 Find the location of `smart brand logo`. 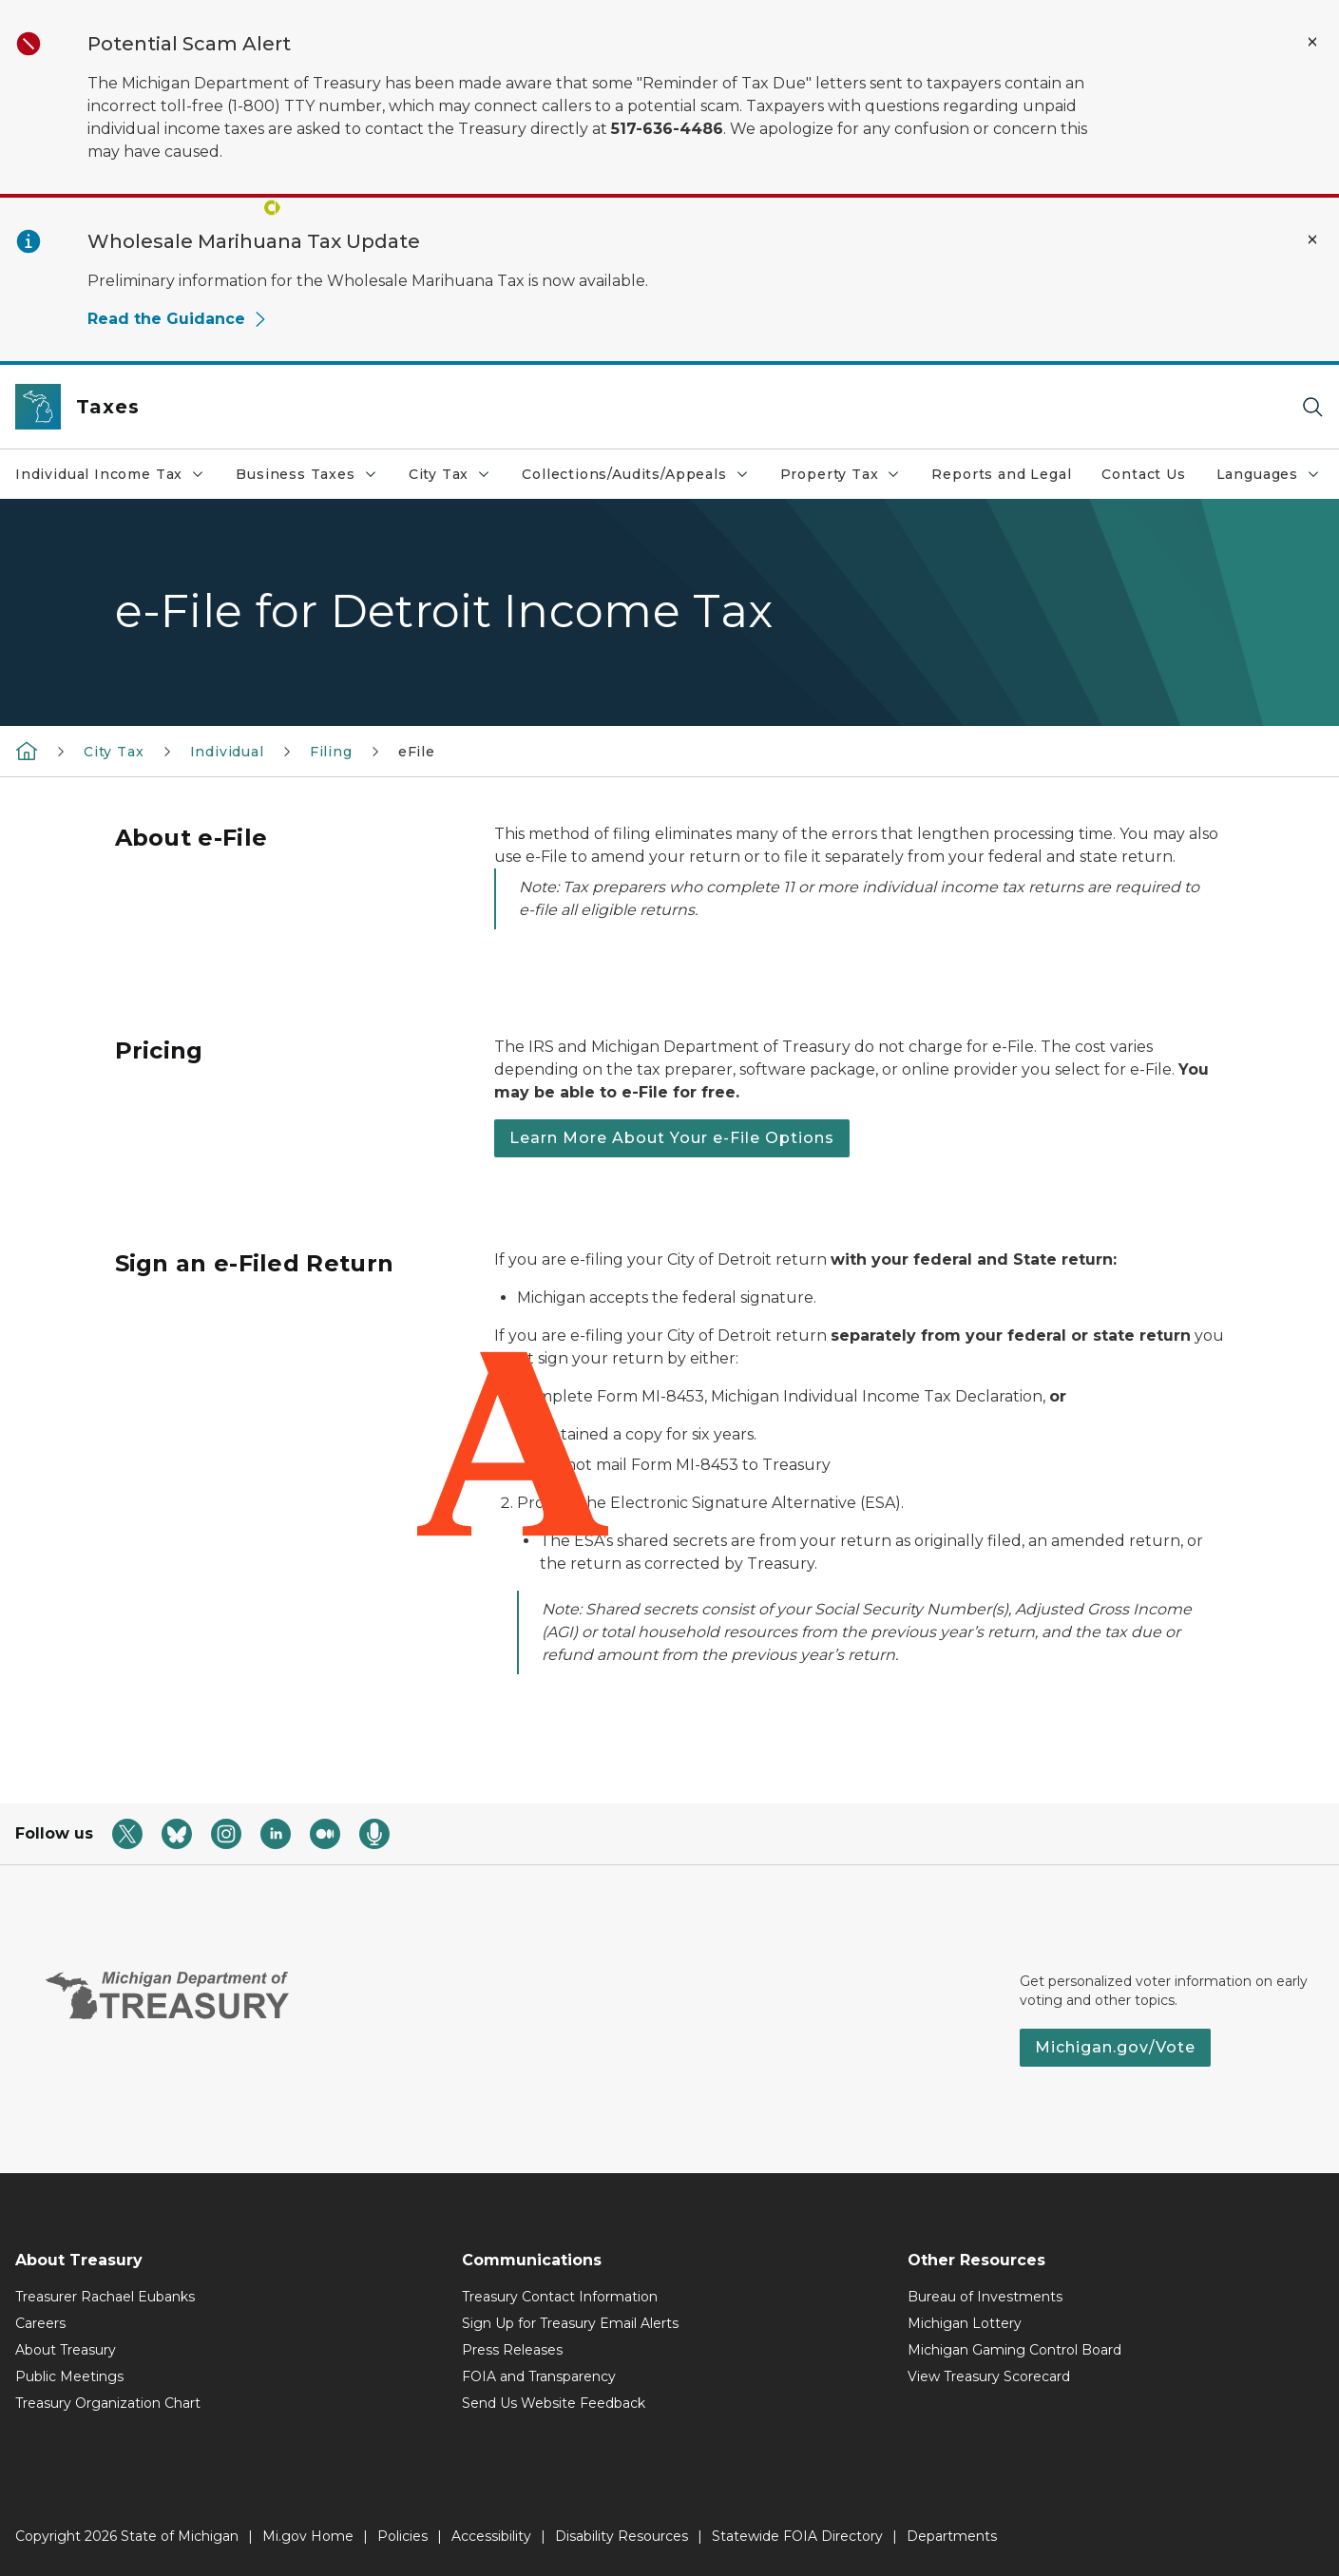

smart brand logo is located at coordinates (272, 207).